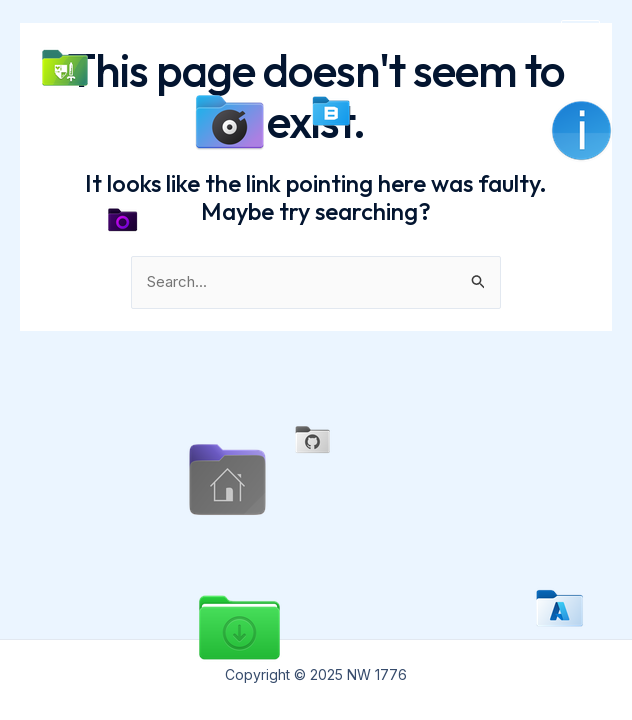 The height and width of the screenshot is (720, 632). I want to click on open GOG Galaxy game library folder, so click(122, 220).